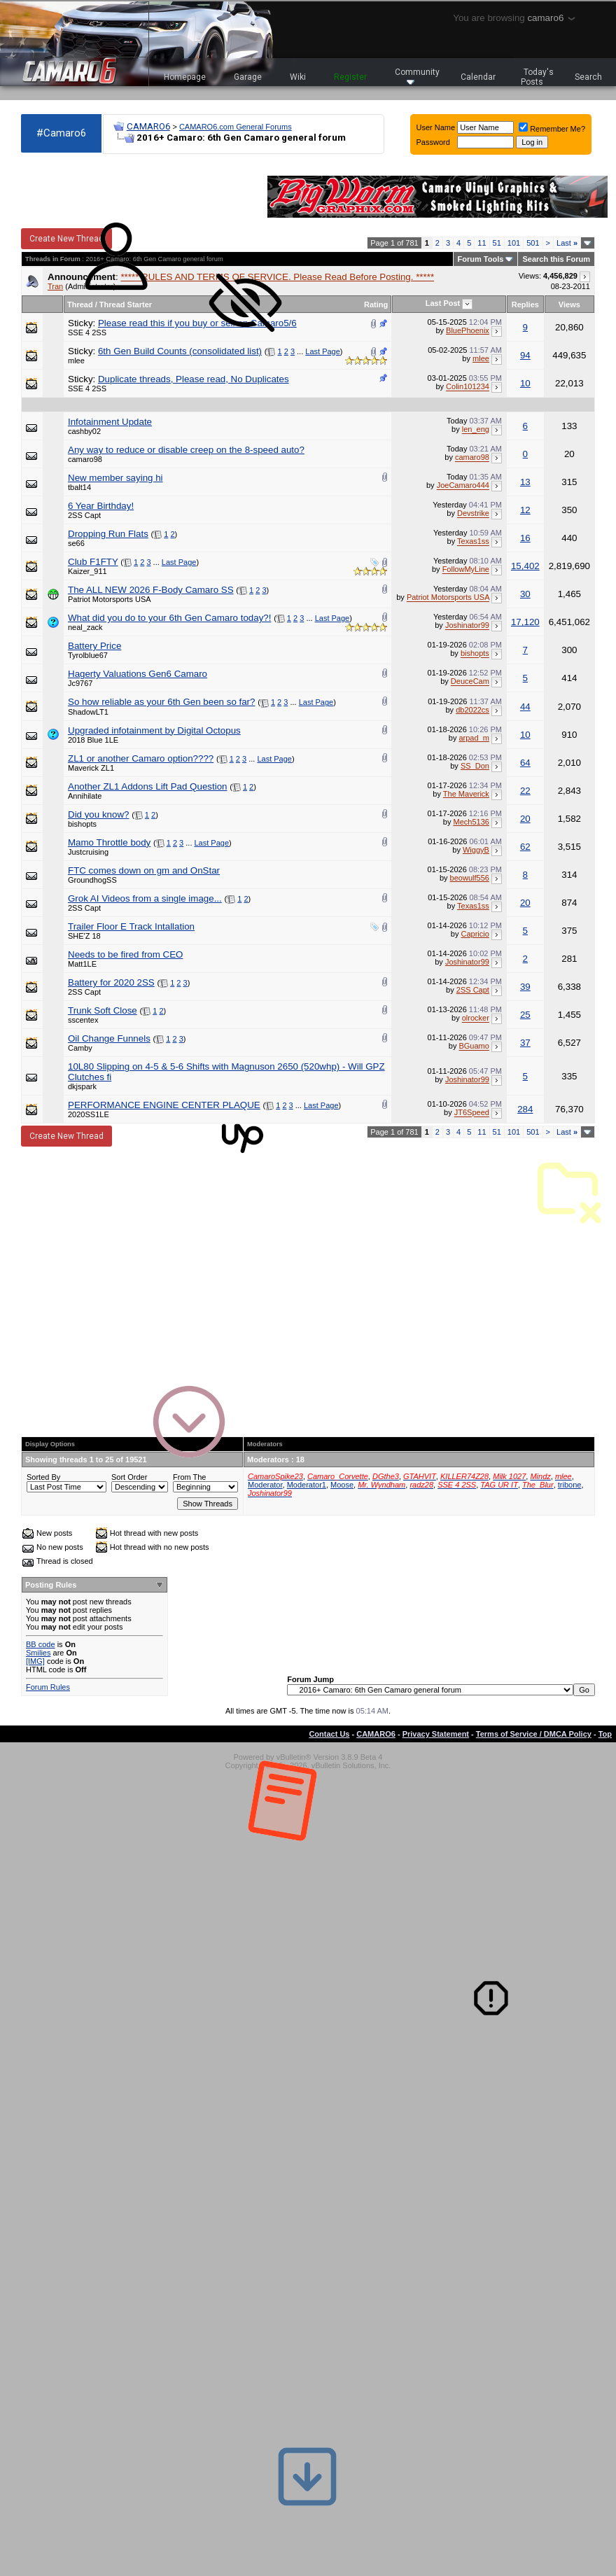 Image resolution: width=616 pixels, height=2576 pixels. What do you see at coordinates (245, 302) in the screenshot?
I see `hide password or sensitive content` at bounding box center [245, 302].